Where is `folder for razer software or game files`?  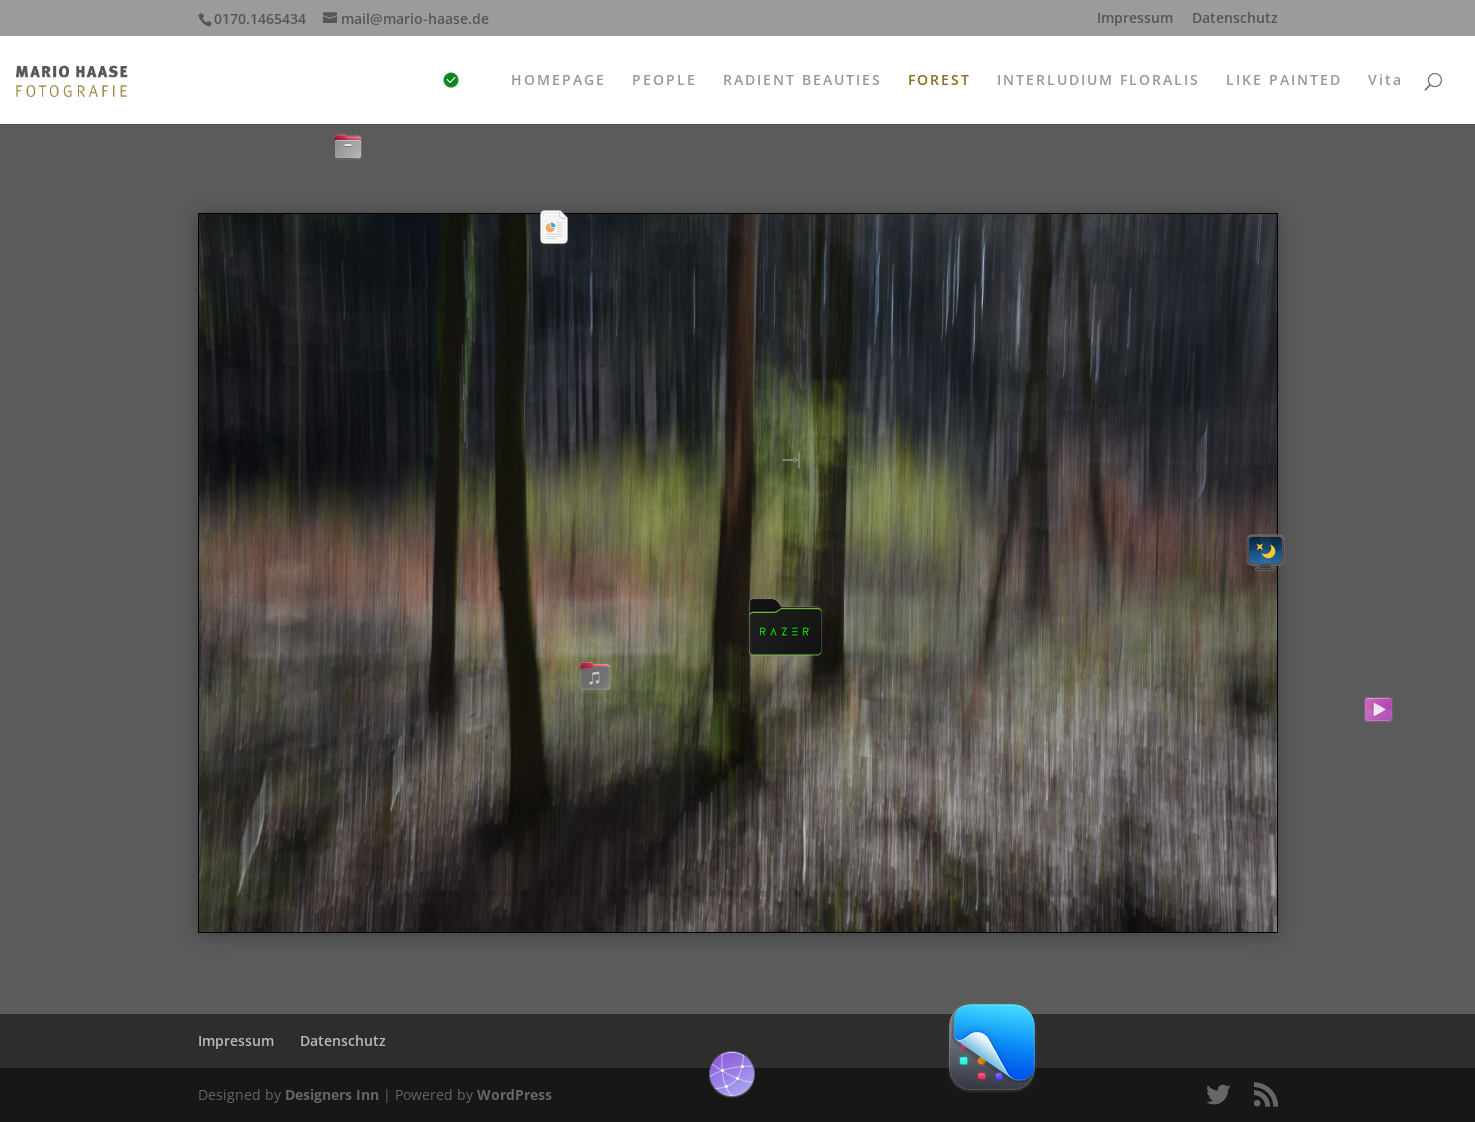 folder for razer software or game files is located at coordinates (785, 629).